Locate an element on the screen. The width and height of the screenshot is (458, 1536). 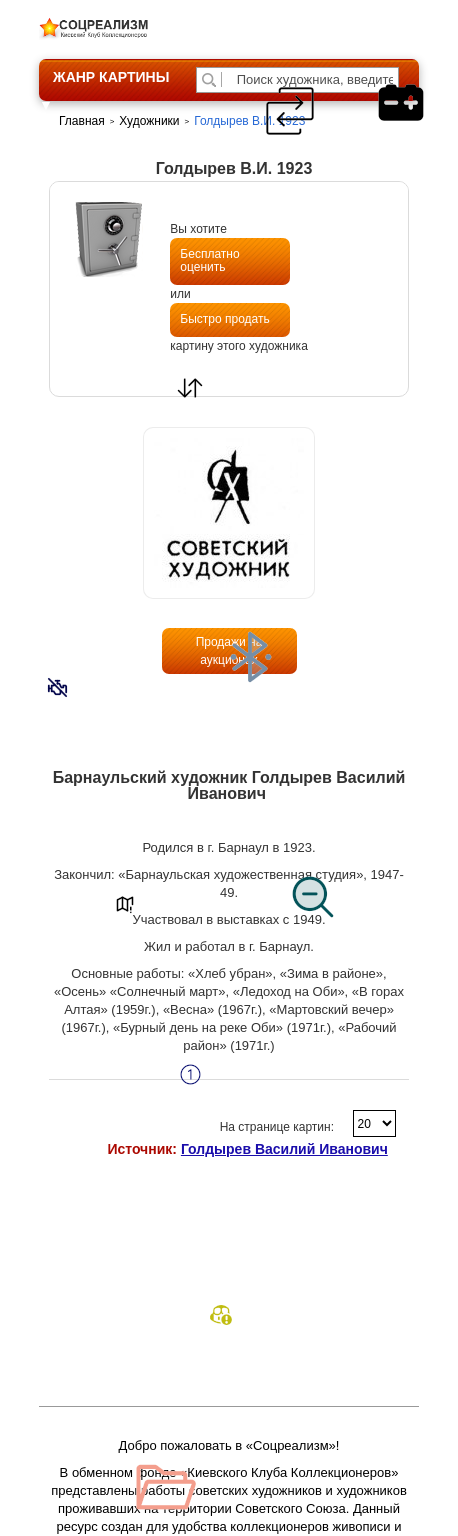
indicates a warning or issue with GitHub Copilot is located at coordinates (221, 1315).